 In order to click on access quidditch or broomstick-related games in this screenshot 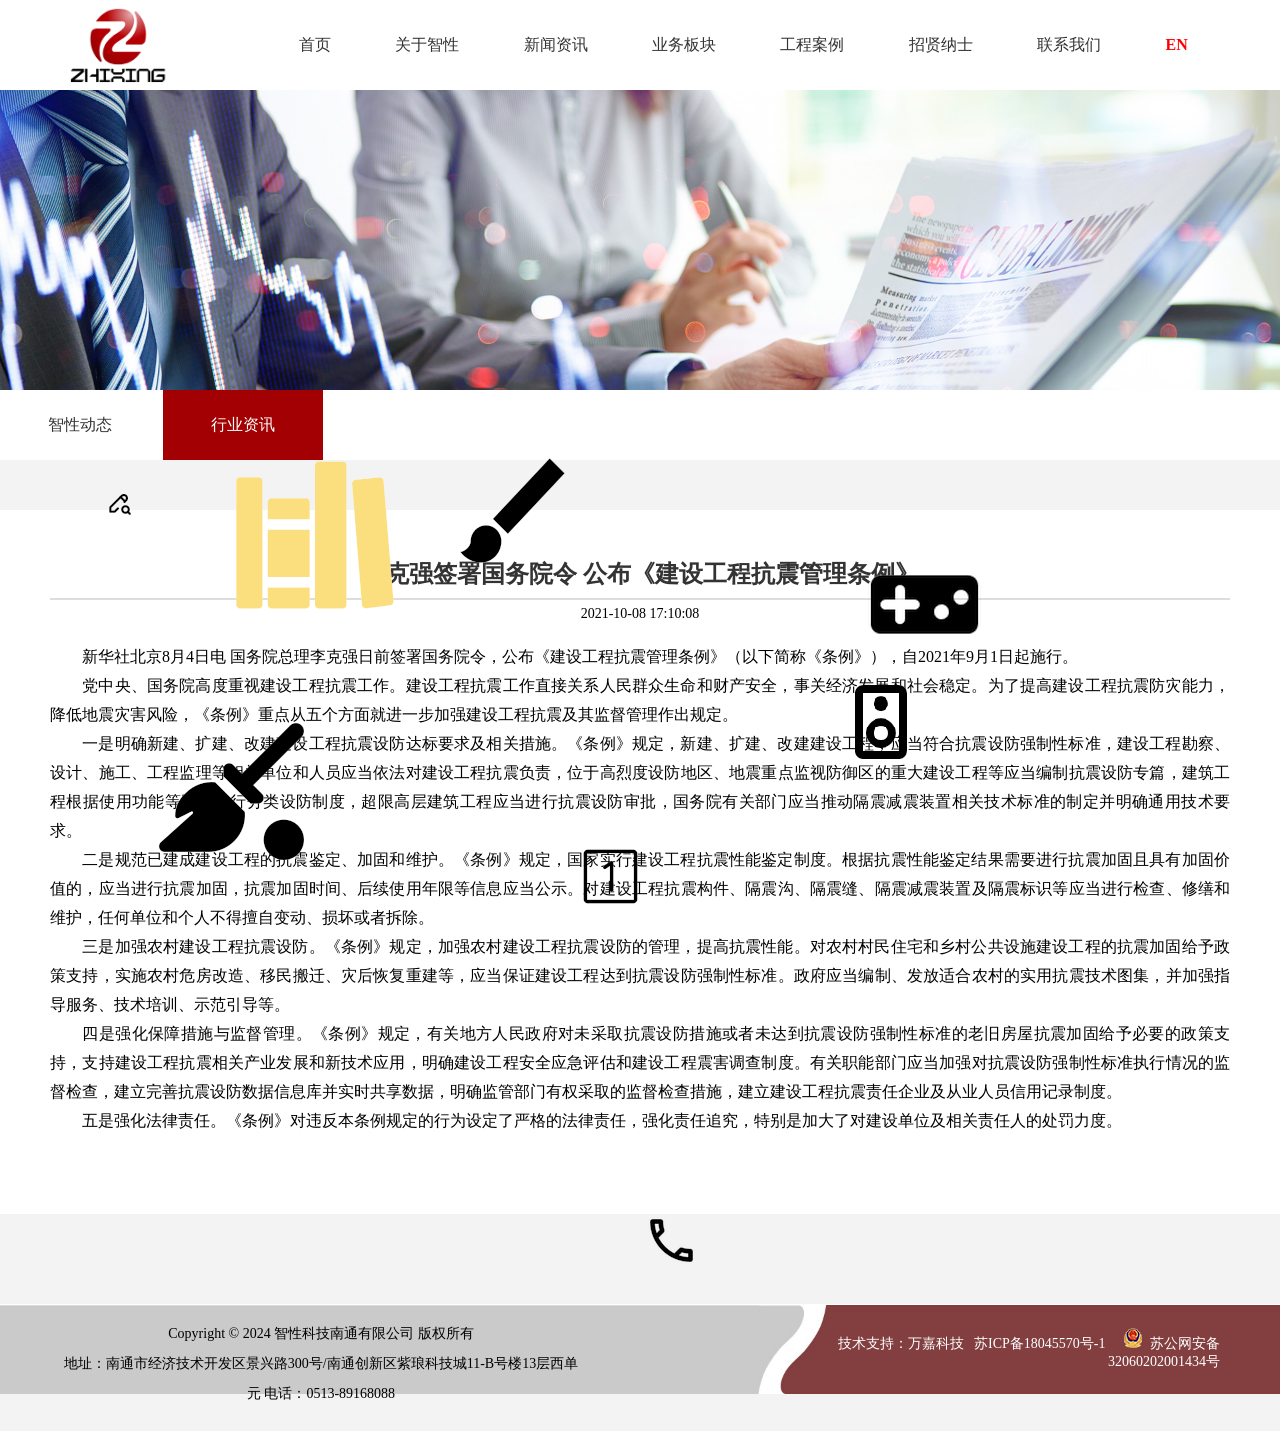, I will do `click(231, 787)`.